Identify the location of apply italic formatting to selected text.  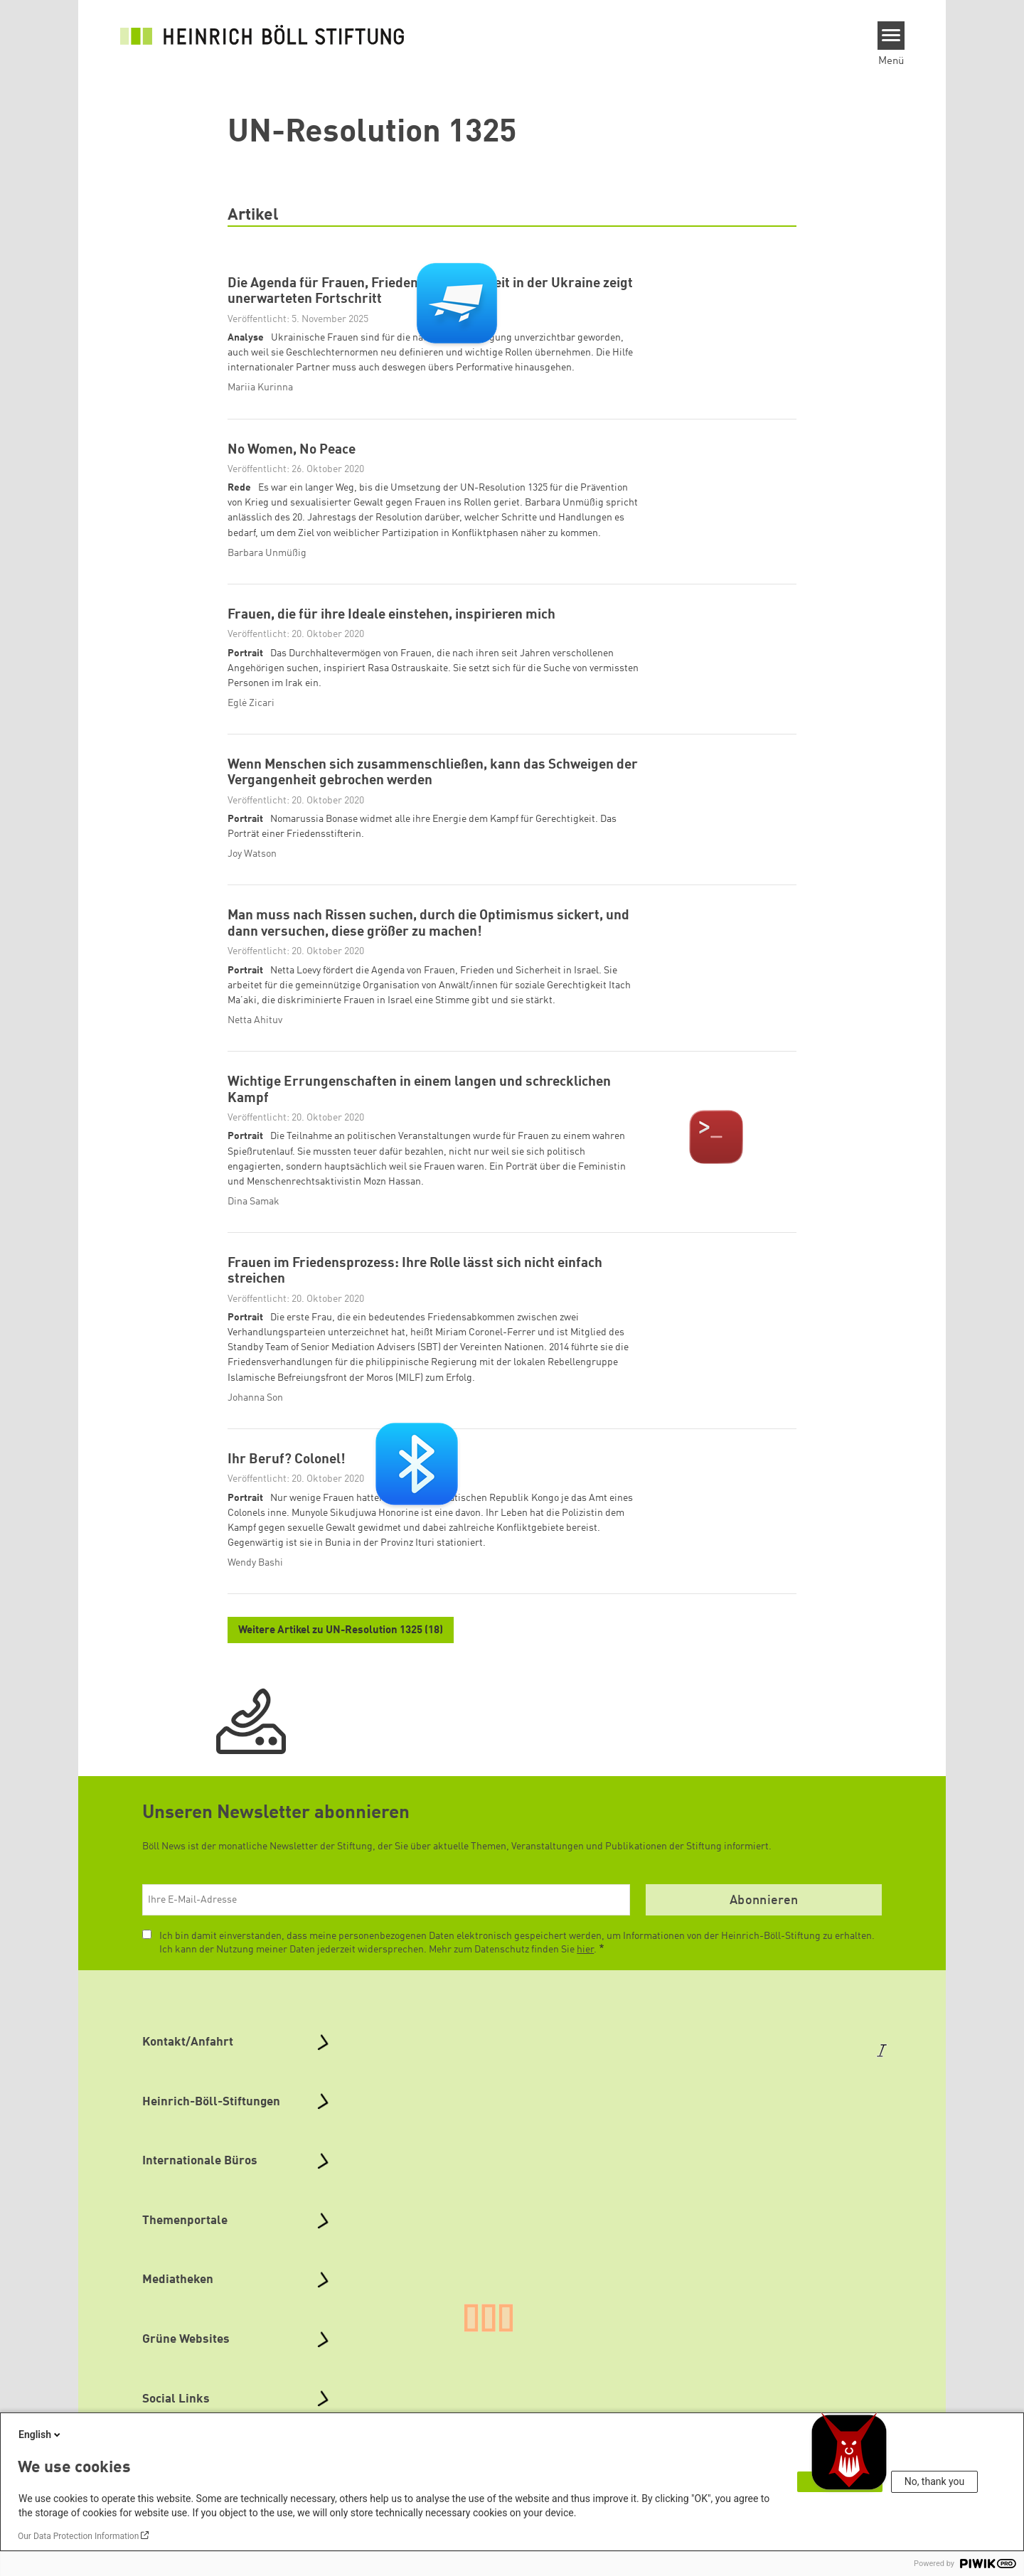
(882, 2051).